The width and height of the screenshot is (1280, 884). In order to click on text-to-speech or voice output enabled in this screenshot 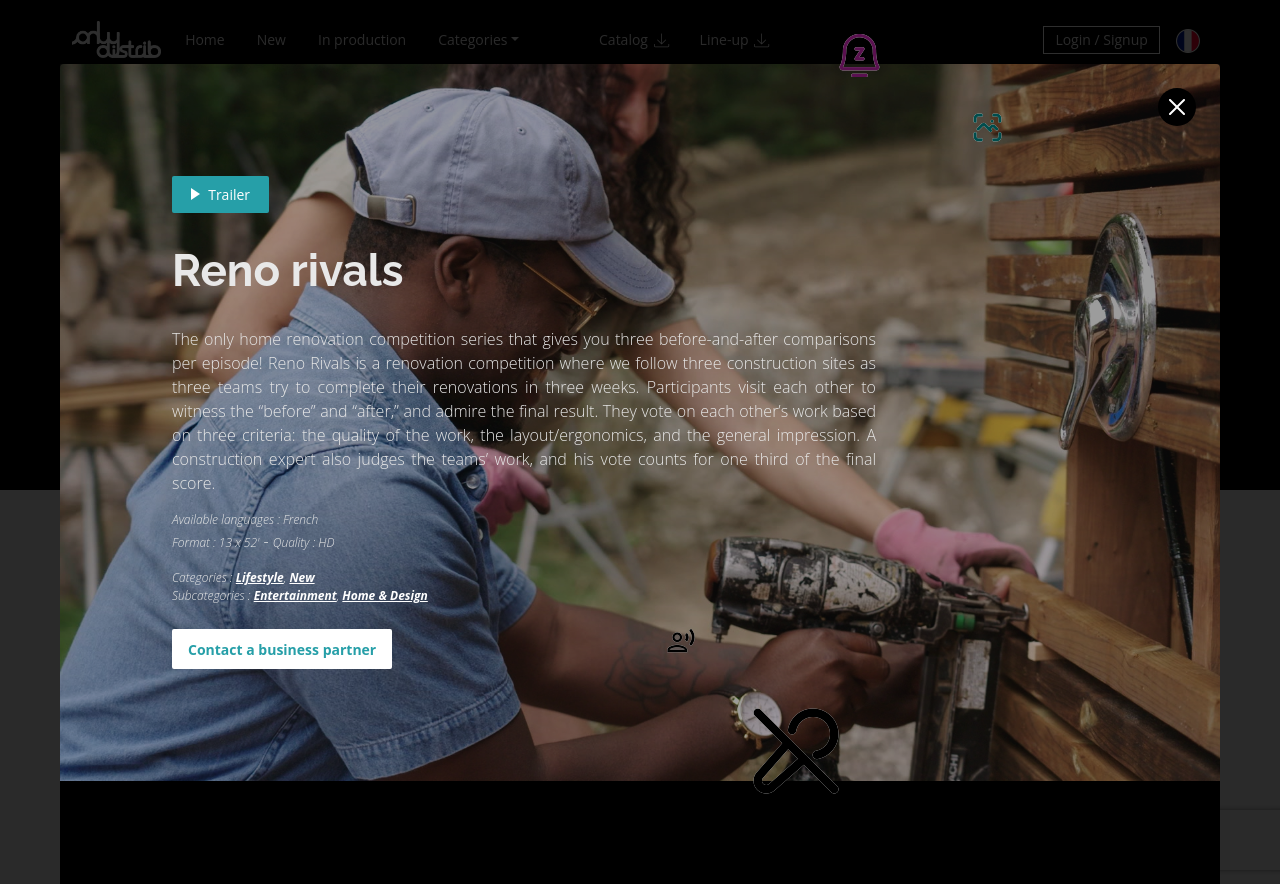, I will do `click(681, 641)`.